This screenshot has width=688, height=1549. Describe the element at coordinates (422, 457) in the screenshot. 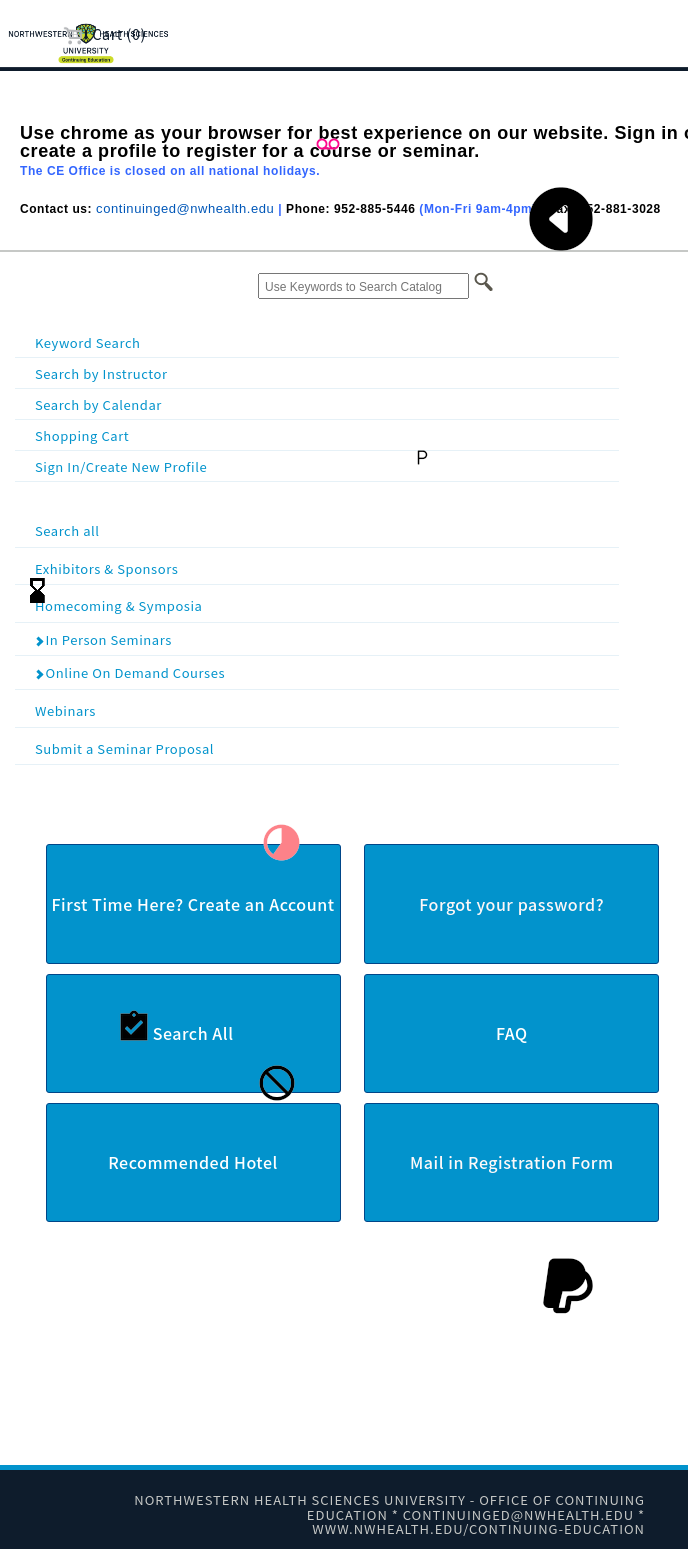

I see `indicates parking availability or location` at that location.